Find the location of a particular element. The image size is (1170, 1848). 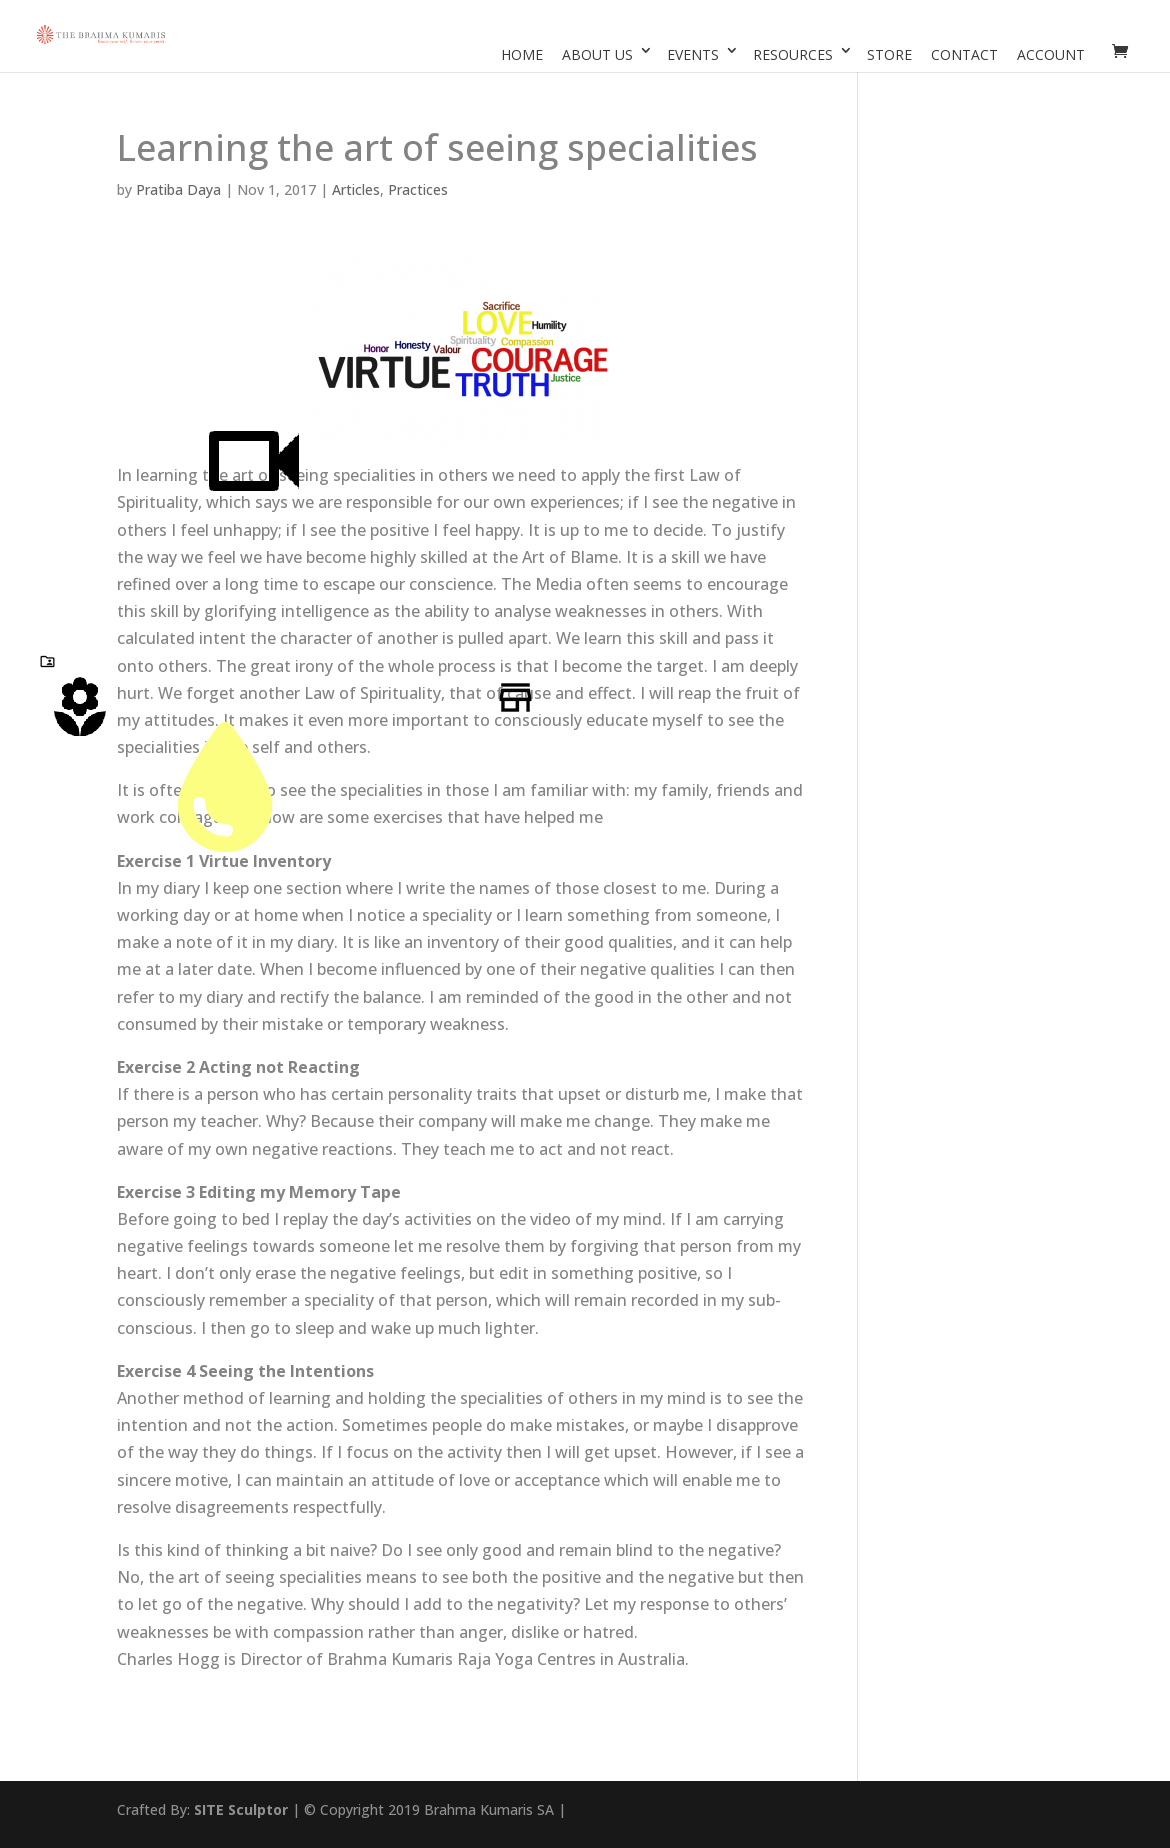

start a video call is located at coordinates (254, 461).